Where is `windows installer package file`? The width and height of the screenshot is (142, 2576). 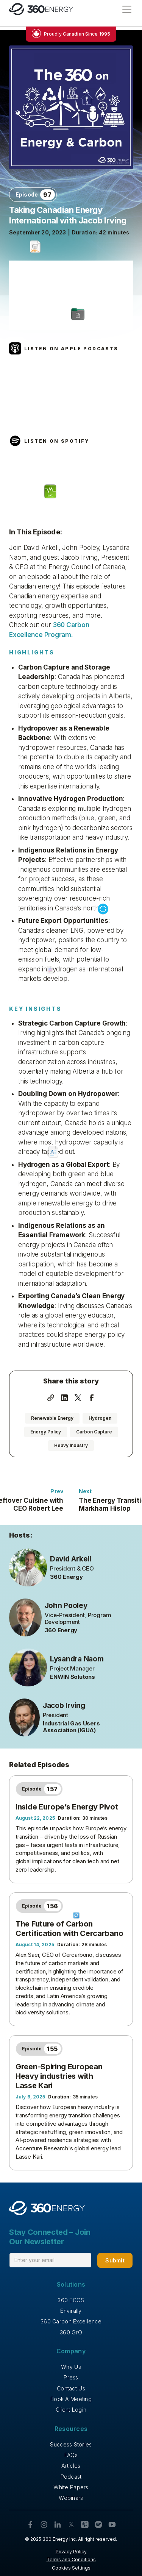
windows installer package file is located at coordinates (76, 1915).